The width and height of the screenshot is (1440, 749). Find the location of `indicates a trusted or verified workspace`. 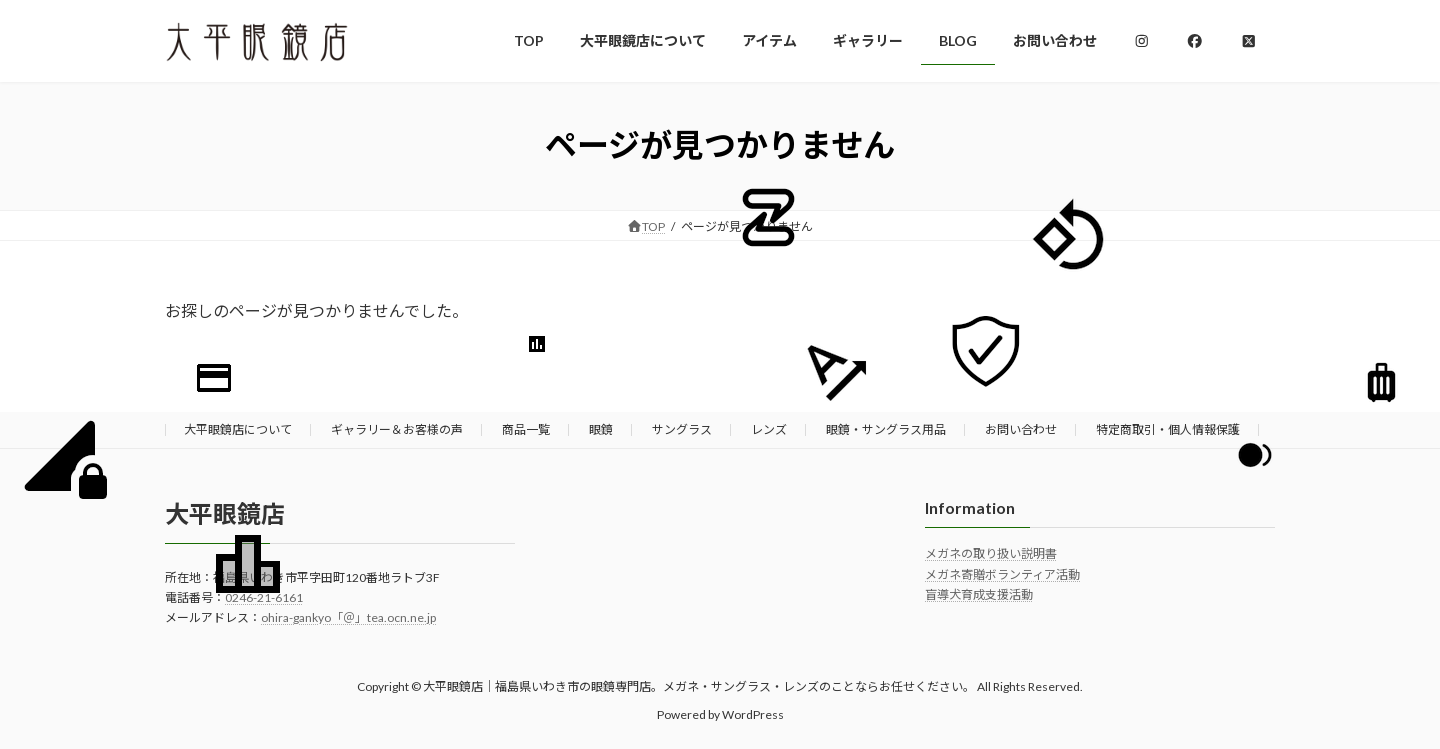

indicates a trusted or verified workspace is located at coordinates (985, 351).